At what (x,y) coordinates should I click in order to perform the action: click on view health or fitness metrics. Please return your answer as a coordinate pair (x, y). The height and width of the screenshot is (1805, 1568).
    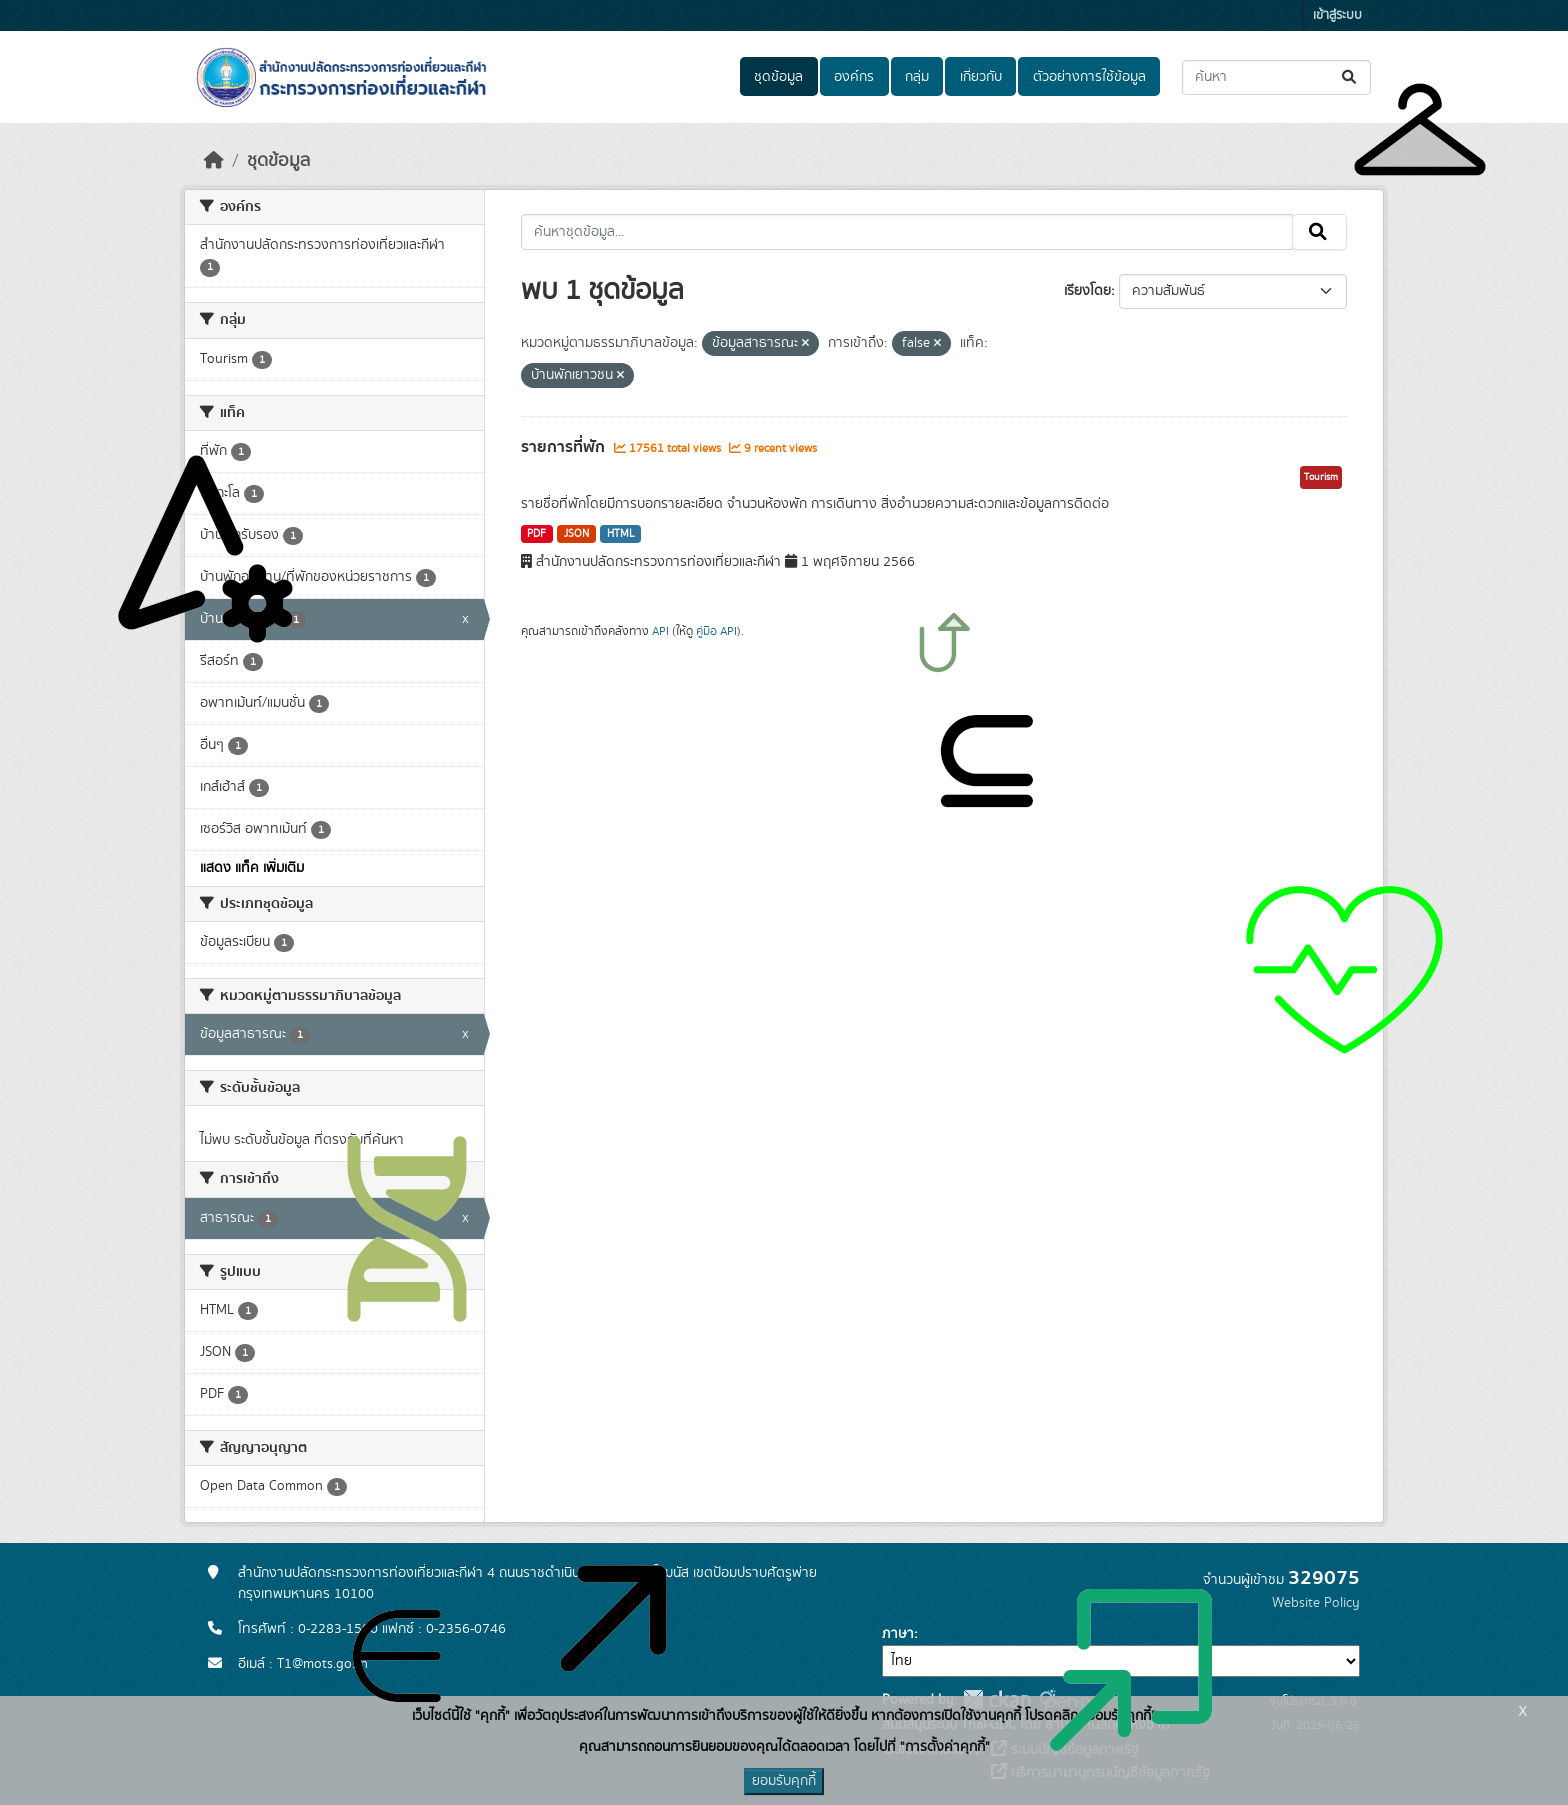
    Looking at the image, I should click on (1344, 962).